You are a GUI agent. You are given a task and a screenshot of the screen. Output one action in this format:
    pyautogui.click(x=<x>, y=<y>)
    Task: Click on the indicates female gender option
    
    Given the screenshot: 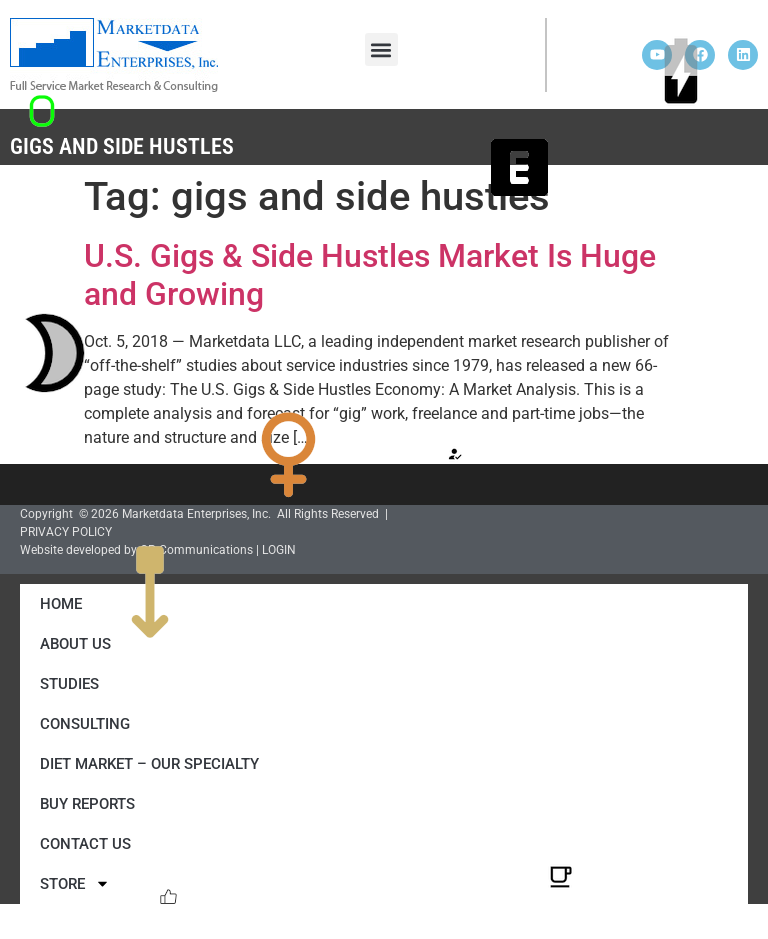 What is the action you would take?
    pyautogui.click(x=288, y=452)
    